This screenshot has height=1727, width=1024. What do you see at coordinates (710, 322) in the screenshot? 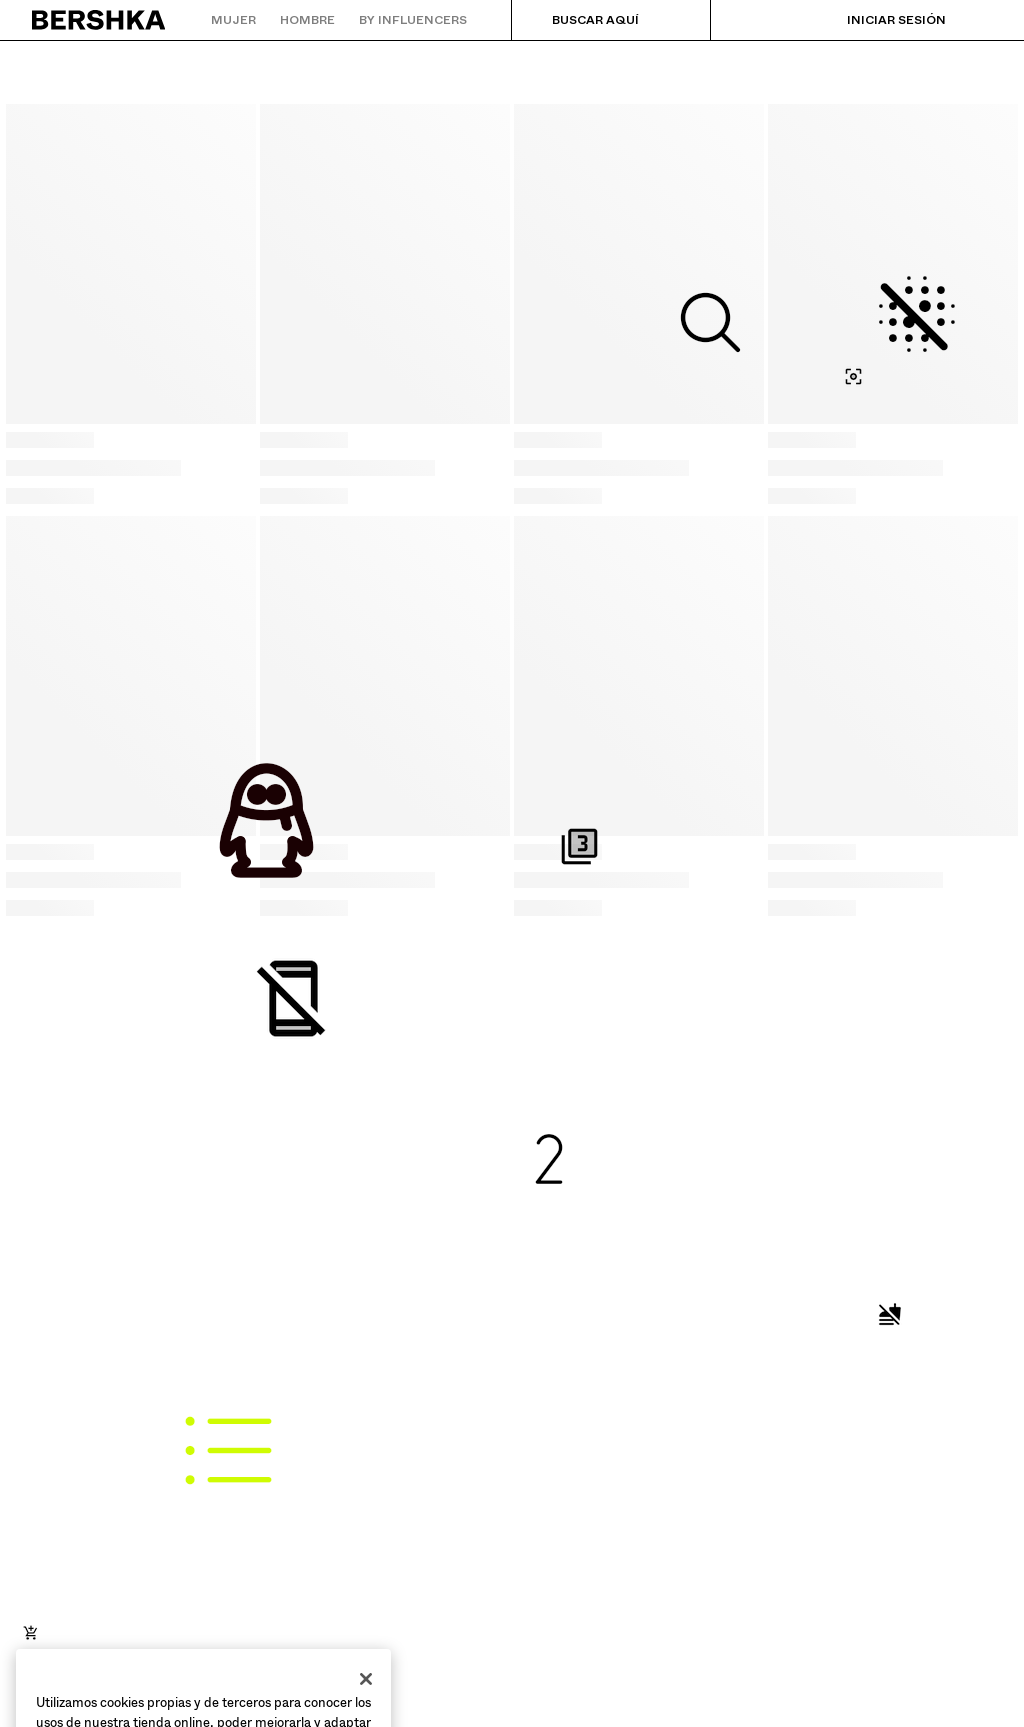
I see `search for content or items` at bounding box center [710, 322].